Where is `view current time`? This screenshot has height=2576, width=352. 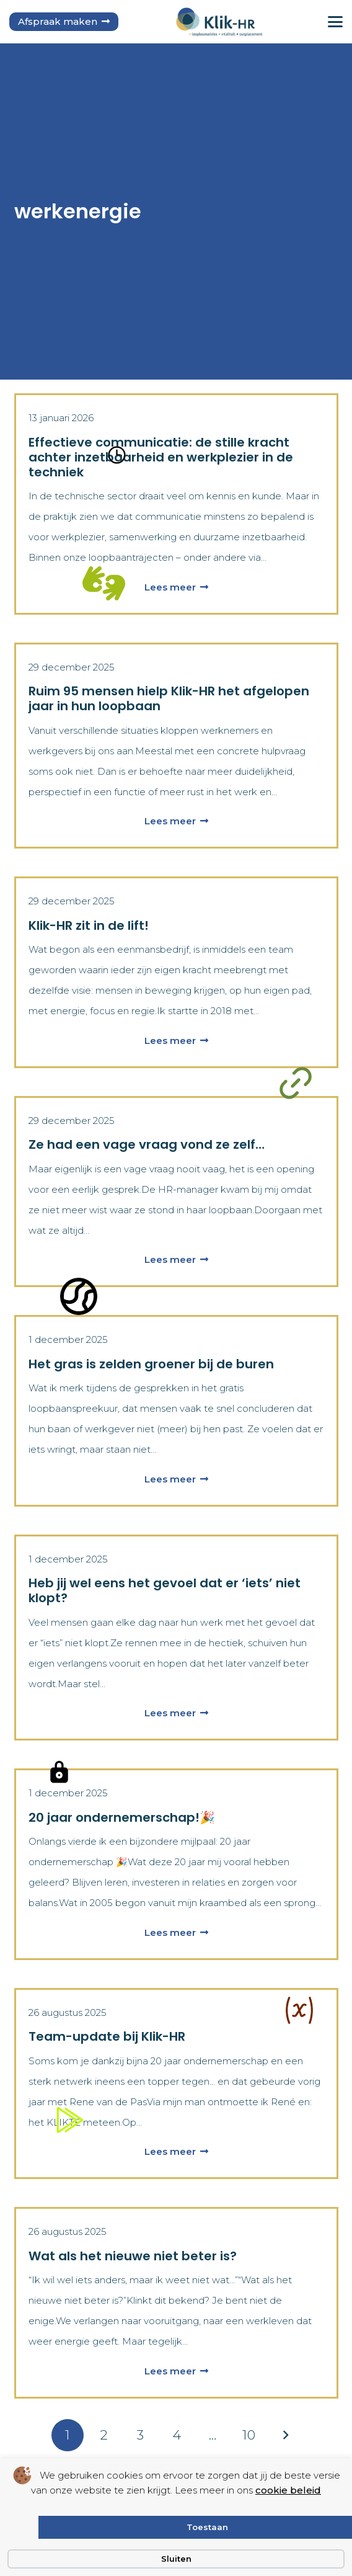 view current time is located at coordinates (117, 455).